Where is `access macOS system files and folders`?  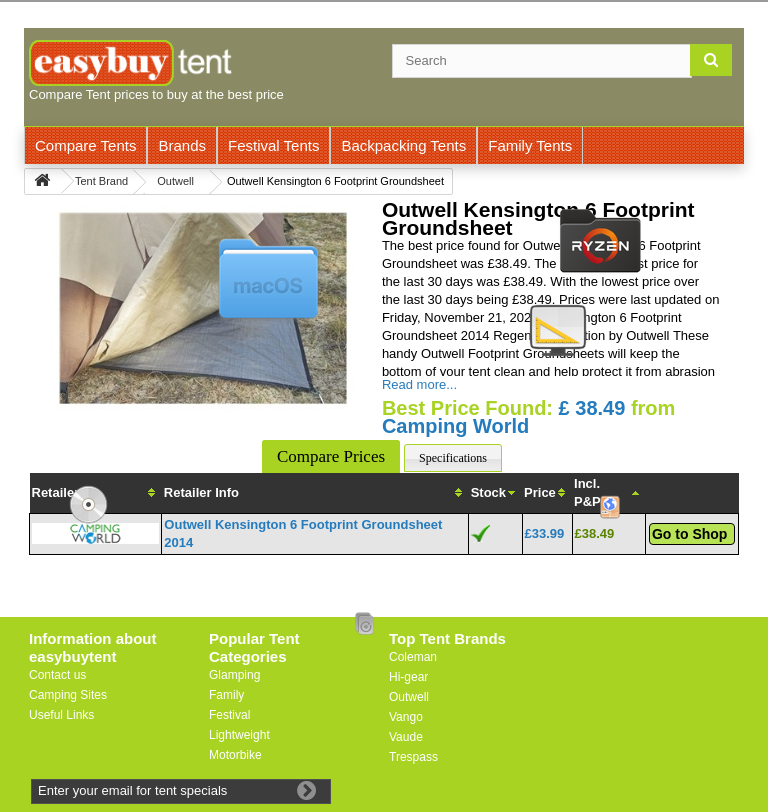 access macOS system files and folders is located at coordinates (268, 278).